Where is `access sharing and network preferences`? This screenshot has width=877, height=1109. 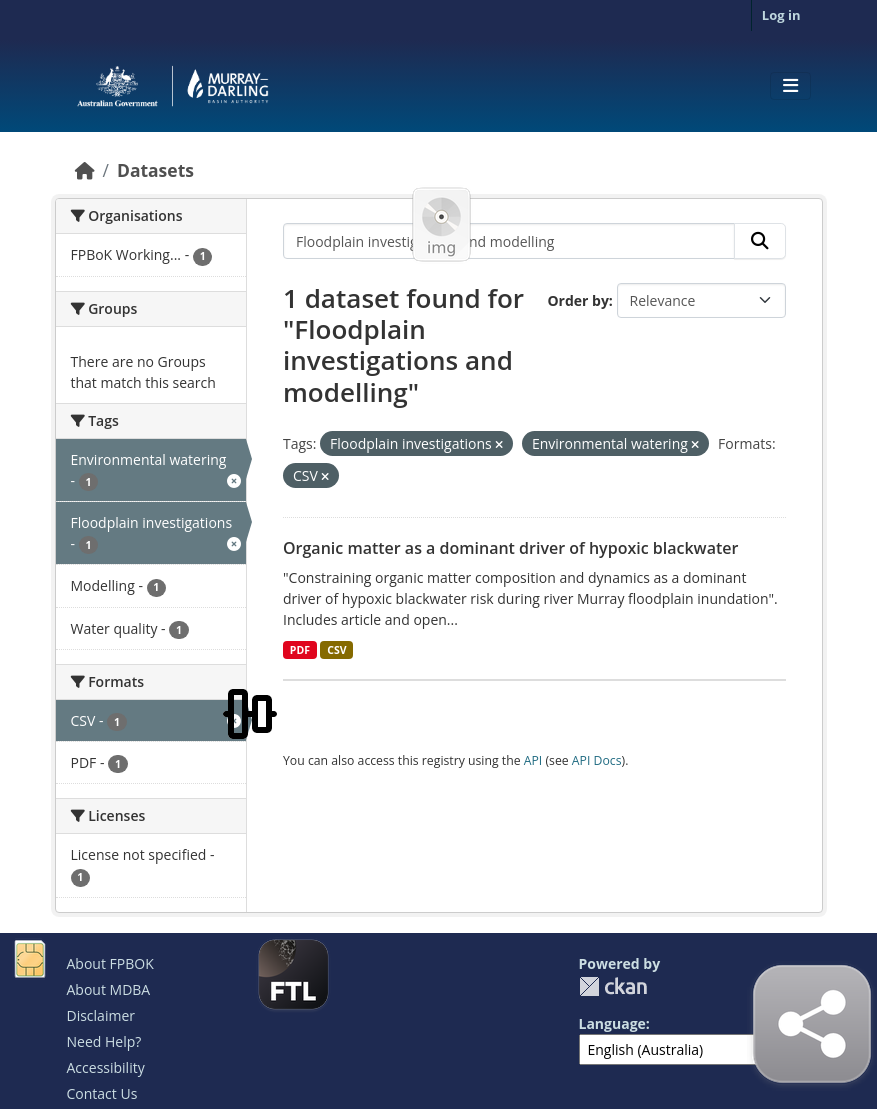 access sharing and network preferences is located at coordinates (812, 1026).